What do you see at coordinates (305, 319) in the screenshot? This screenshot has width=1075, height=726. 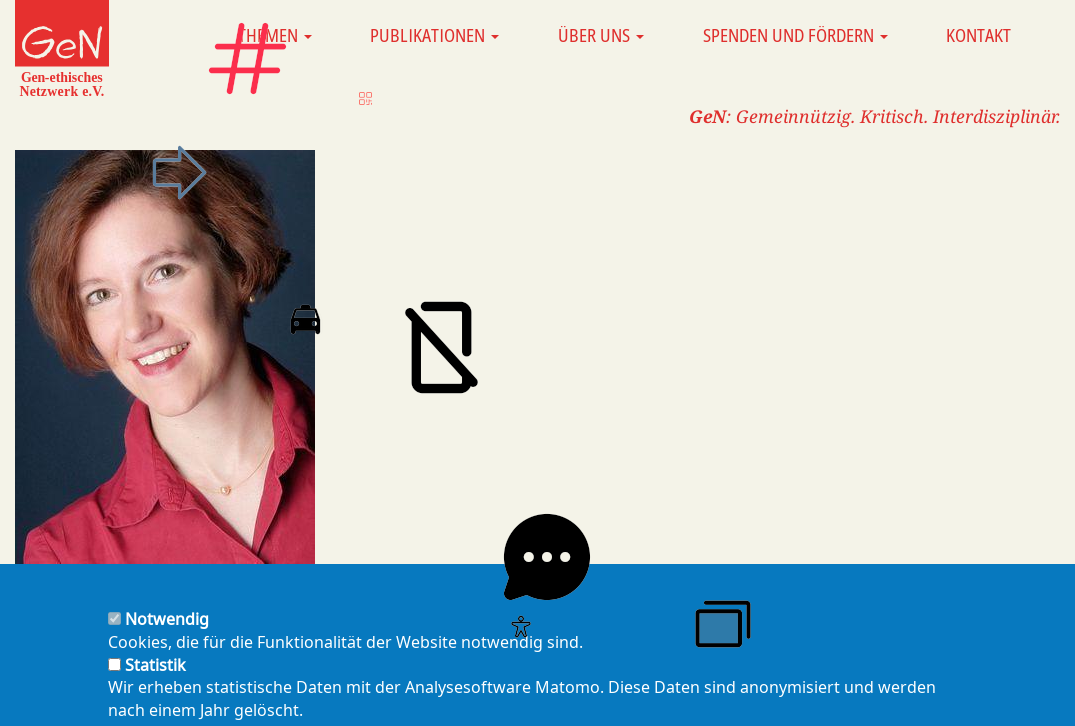 I see `request a taxi or rideshare` at bounding box center [305, 319].